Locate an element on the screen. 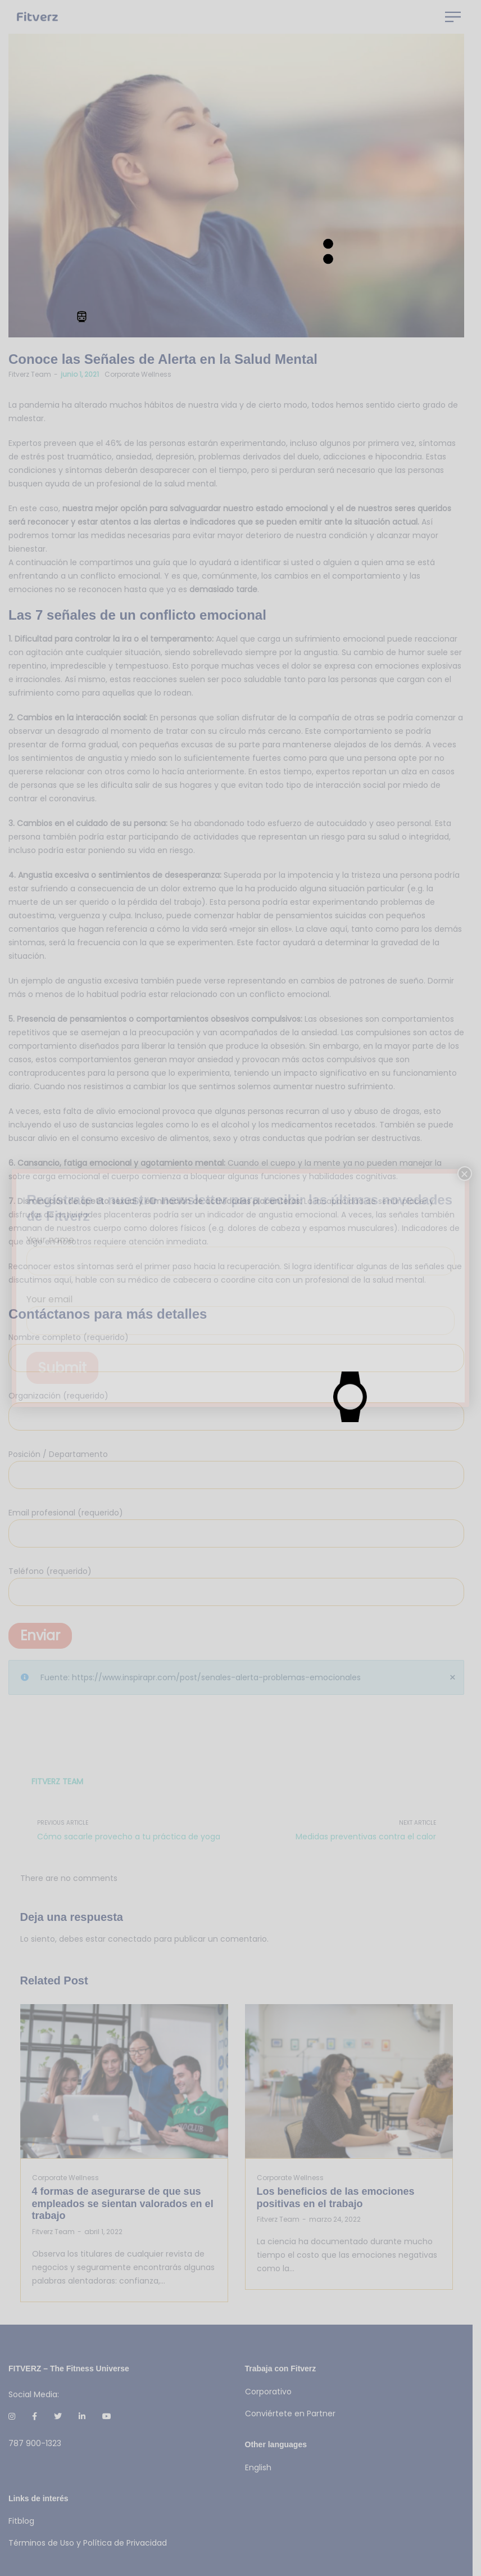 This screenshot has width=481, height=2576. access smartwatch settings or paired device is located at coordinates (350, 1397).